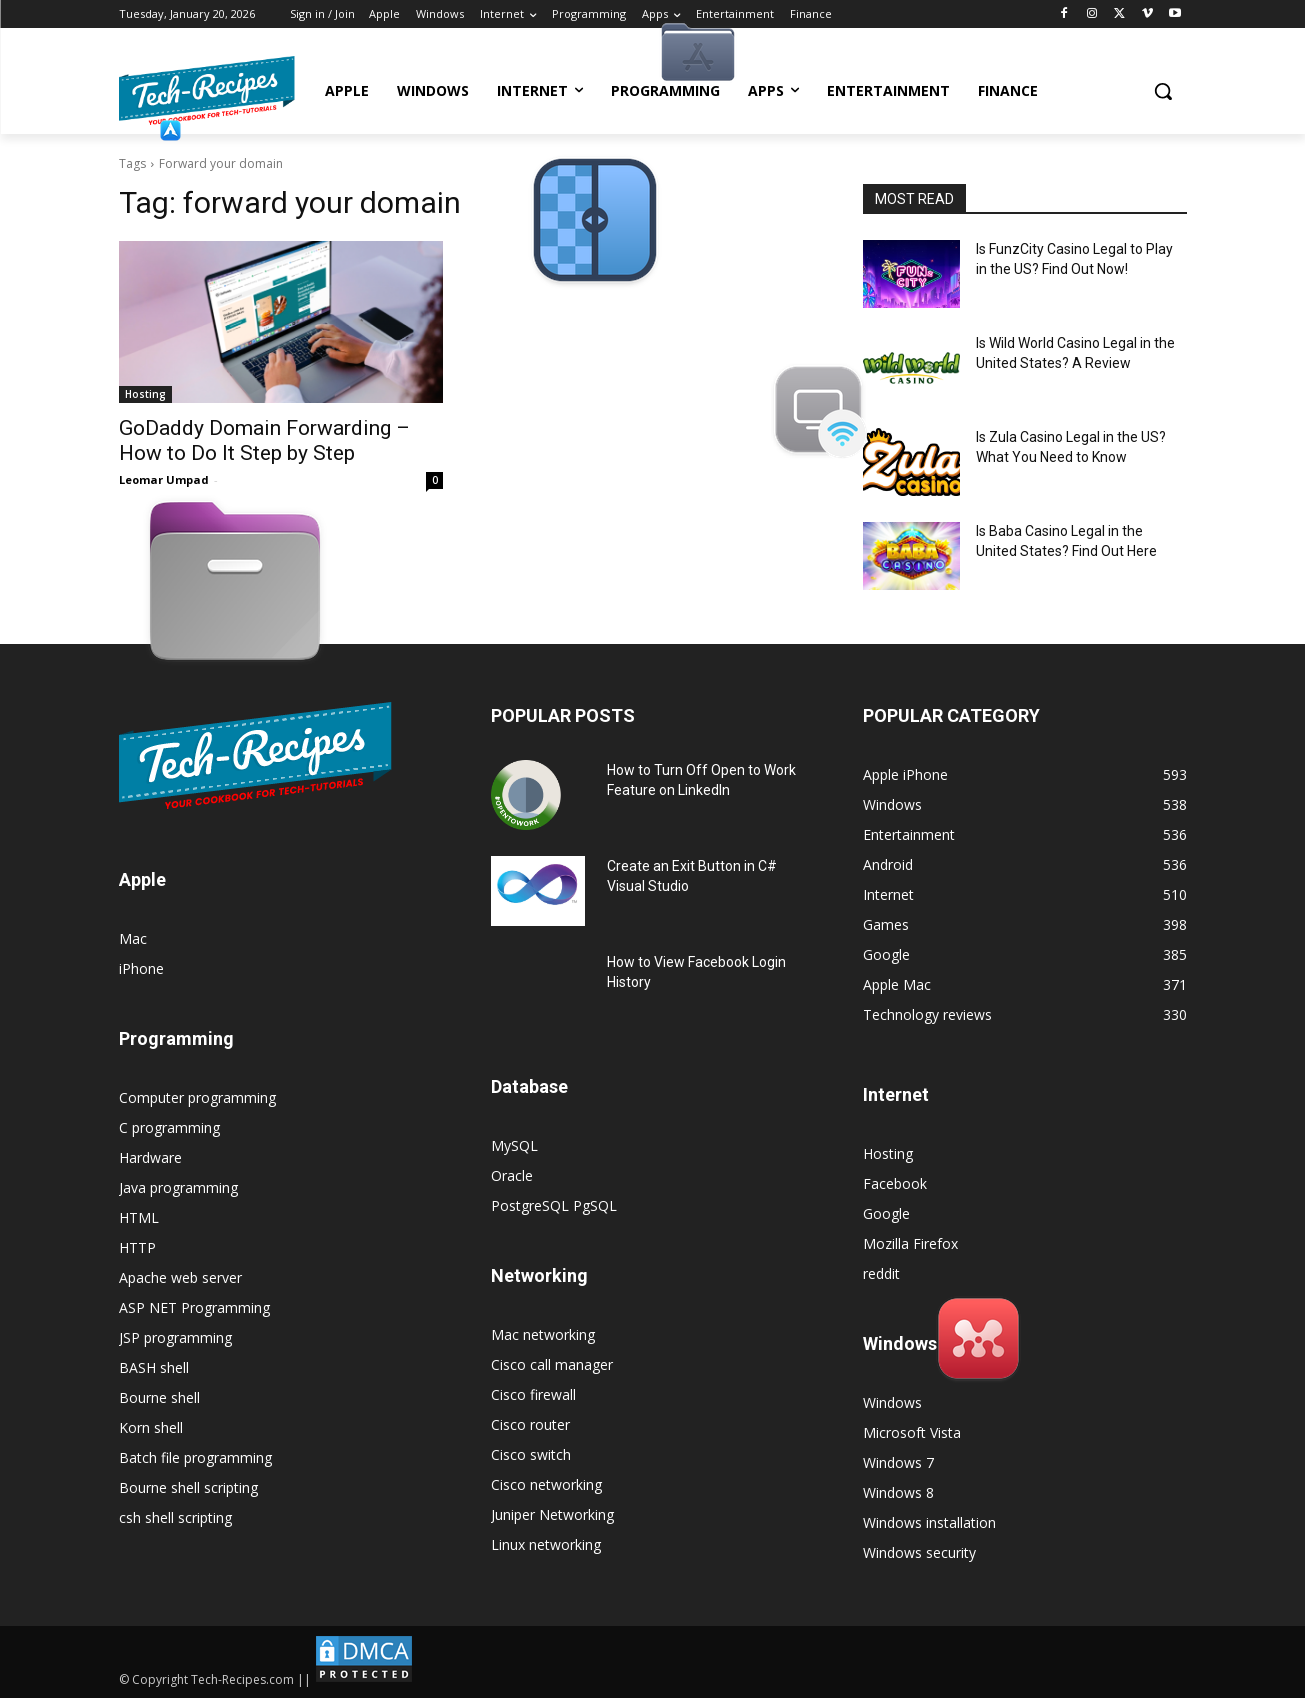 This screenshot has height=1698, width=1305. I want to click on open remote desktop preferences, so click(819, 411).